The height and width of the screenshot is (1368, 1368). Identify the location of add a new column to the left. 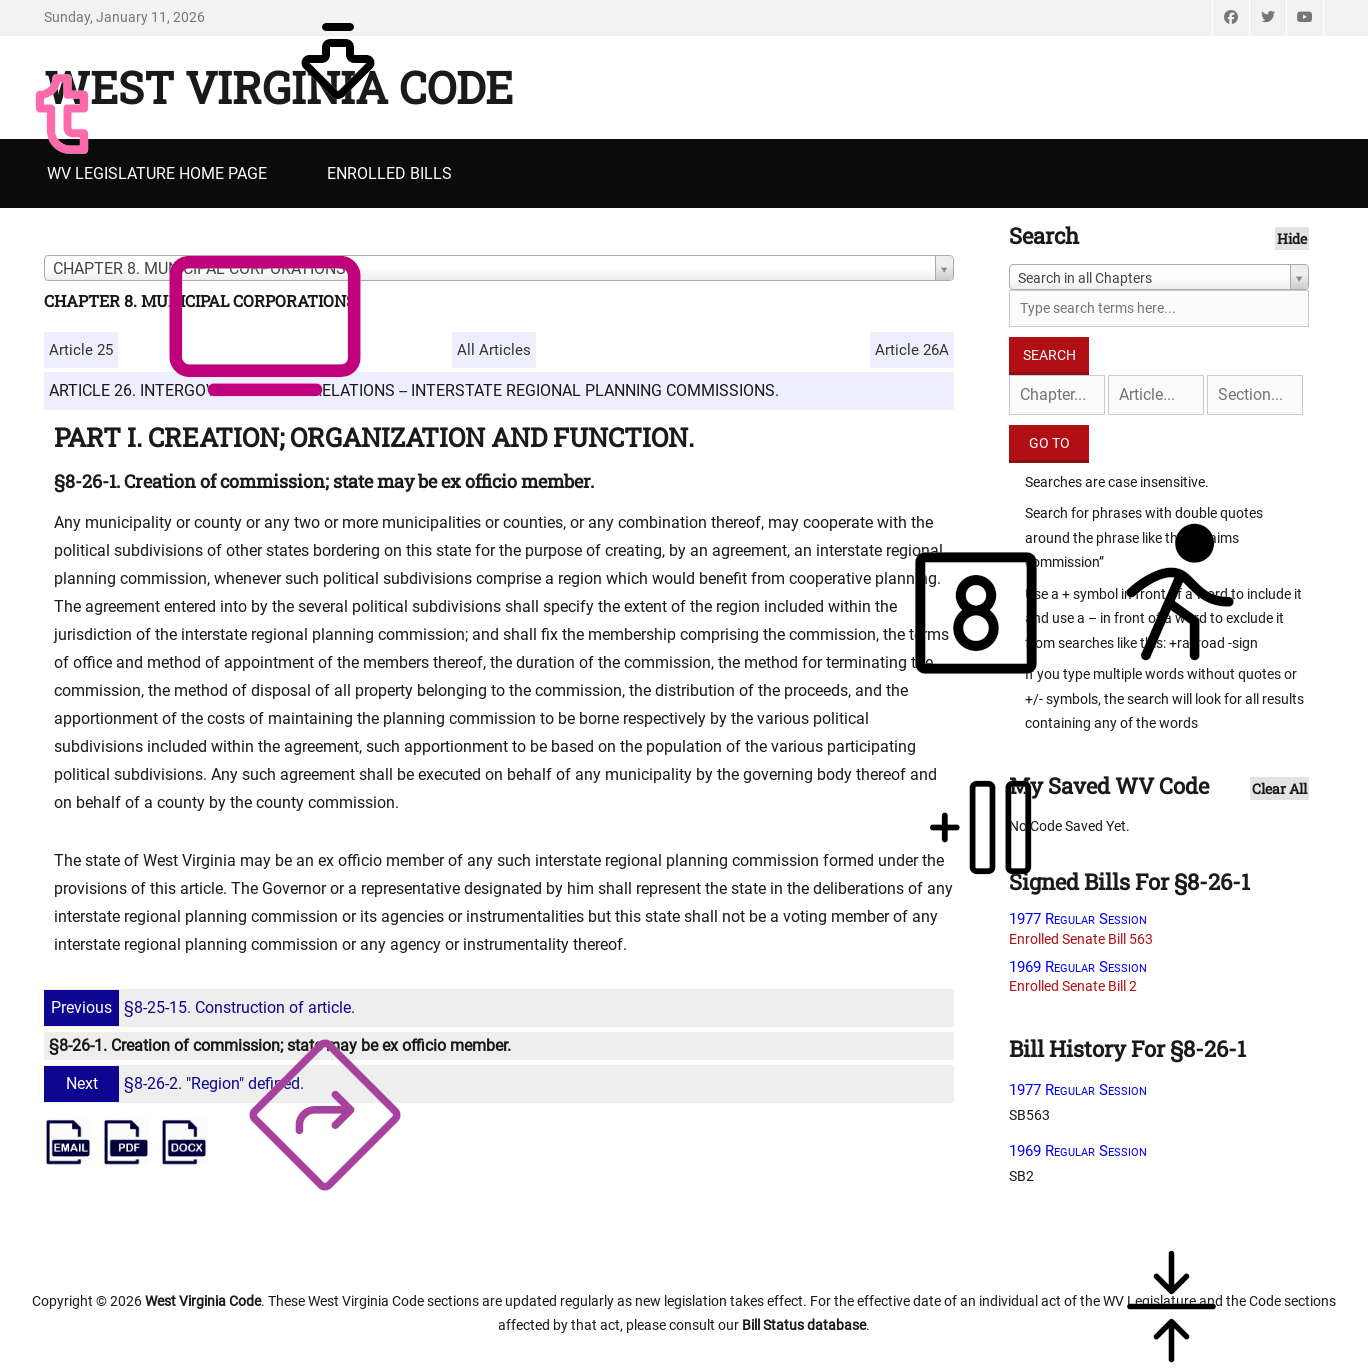
(988, 827).